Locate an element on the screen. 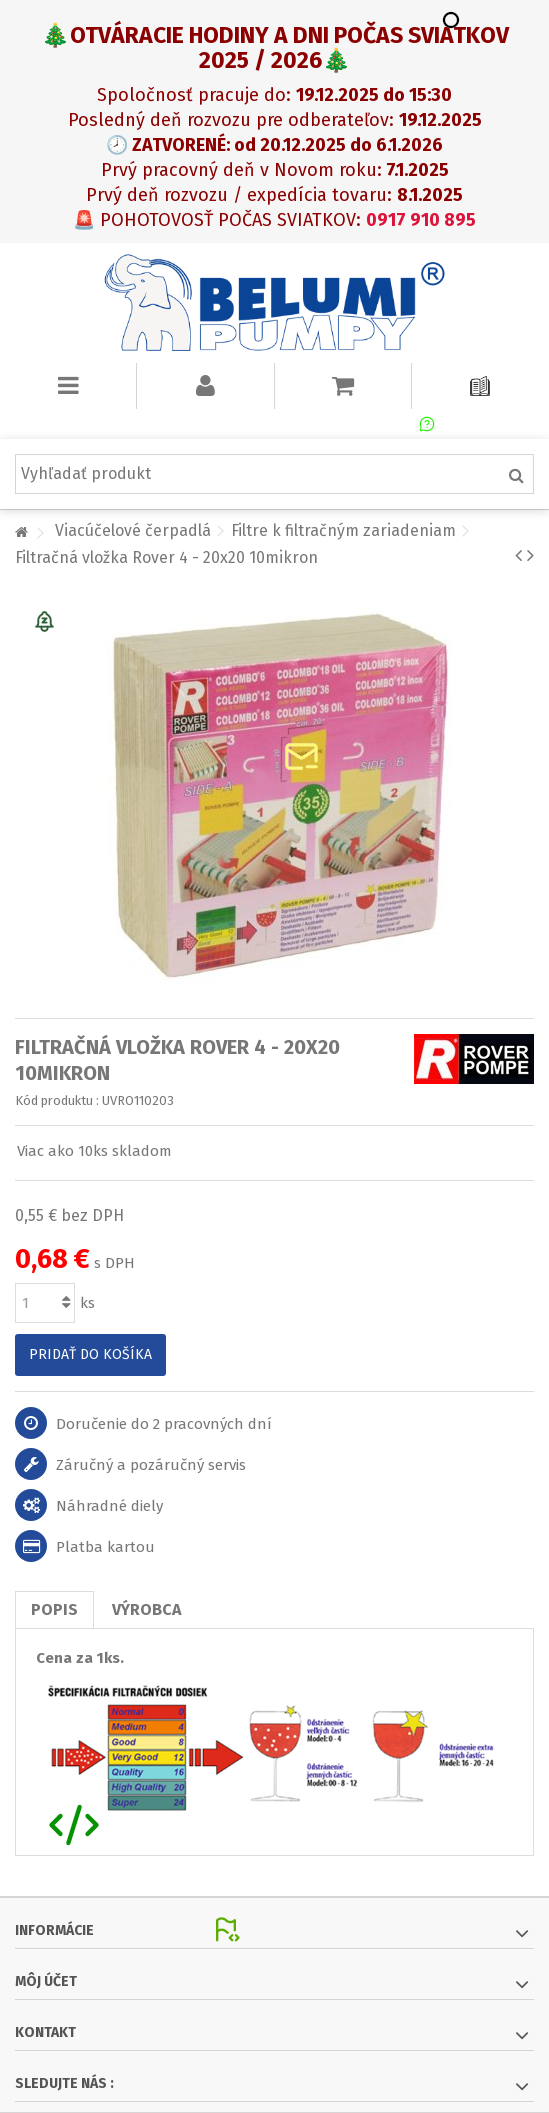  access help or support chat is located at coordinates (427, 424).